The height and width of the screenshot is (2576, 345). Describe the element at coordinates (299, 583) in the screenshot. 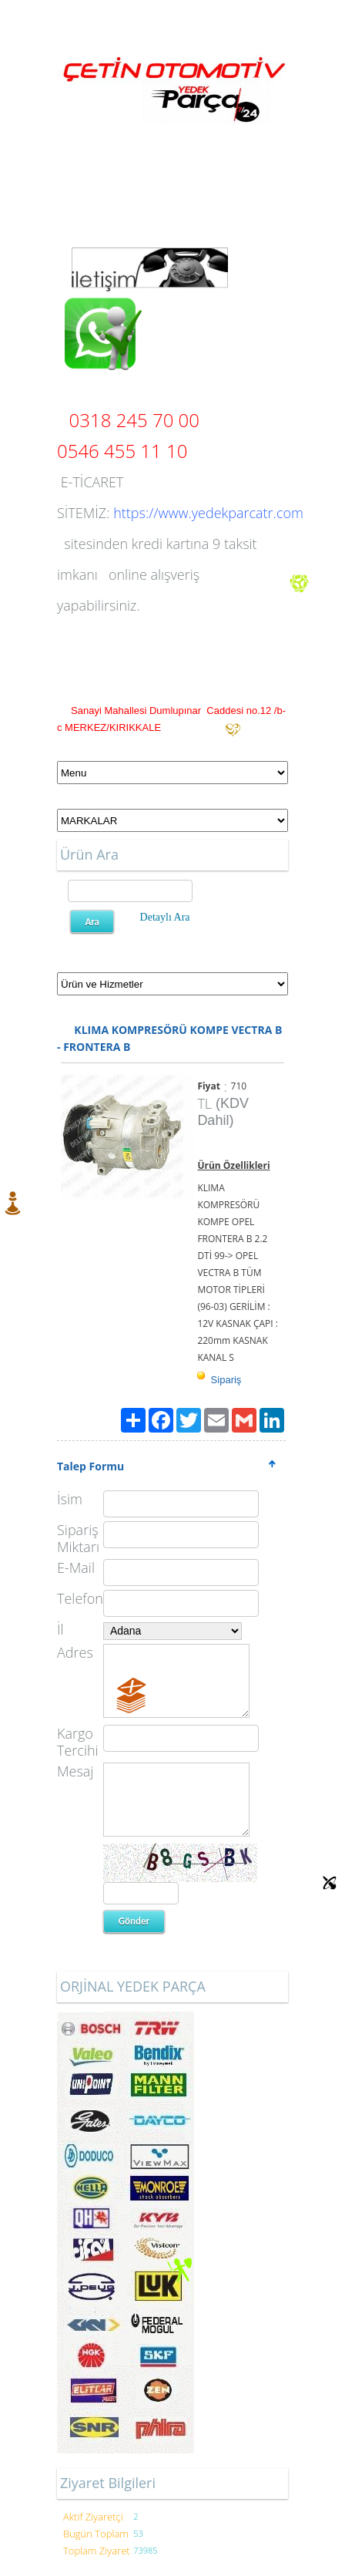

I see `indicates a multi-attack or combo ability in a game` at that location.